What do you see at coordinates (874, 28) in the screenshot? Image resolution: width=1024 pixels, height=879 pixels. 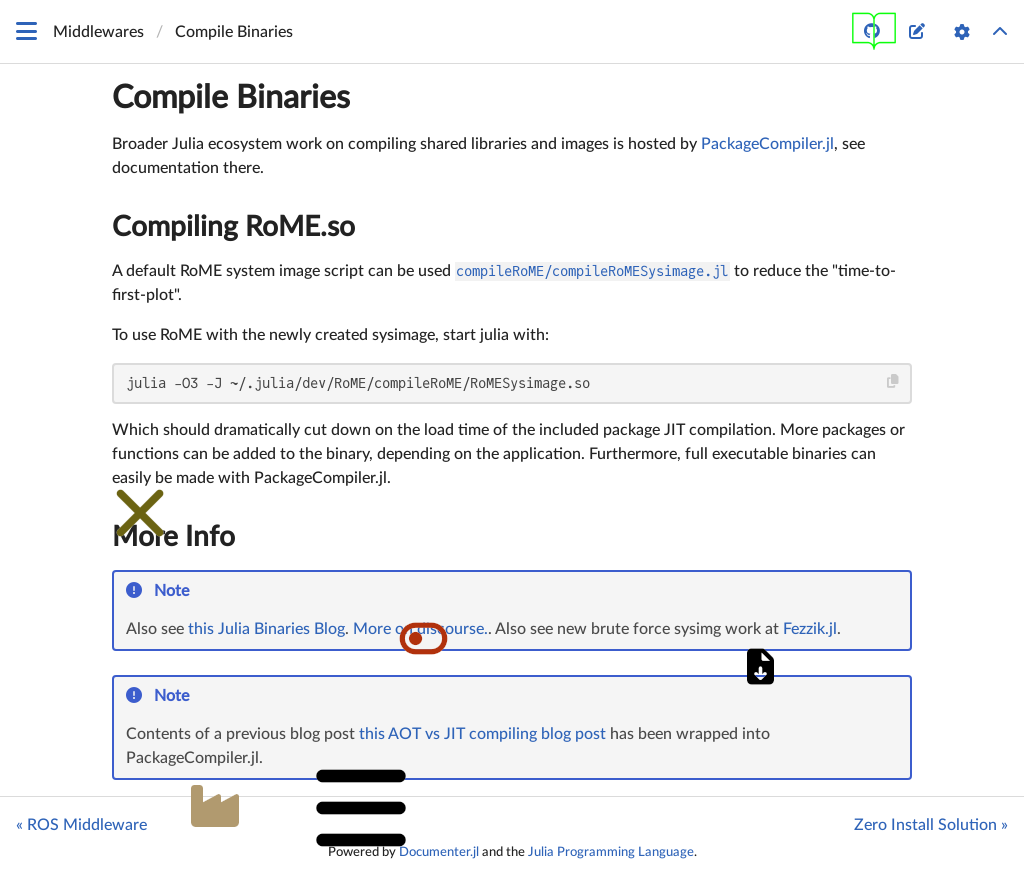 I see `open reading mode or e-reader` at bounding box center [874, 28].